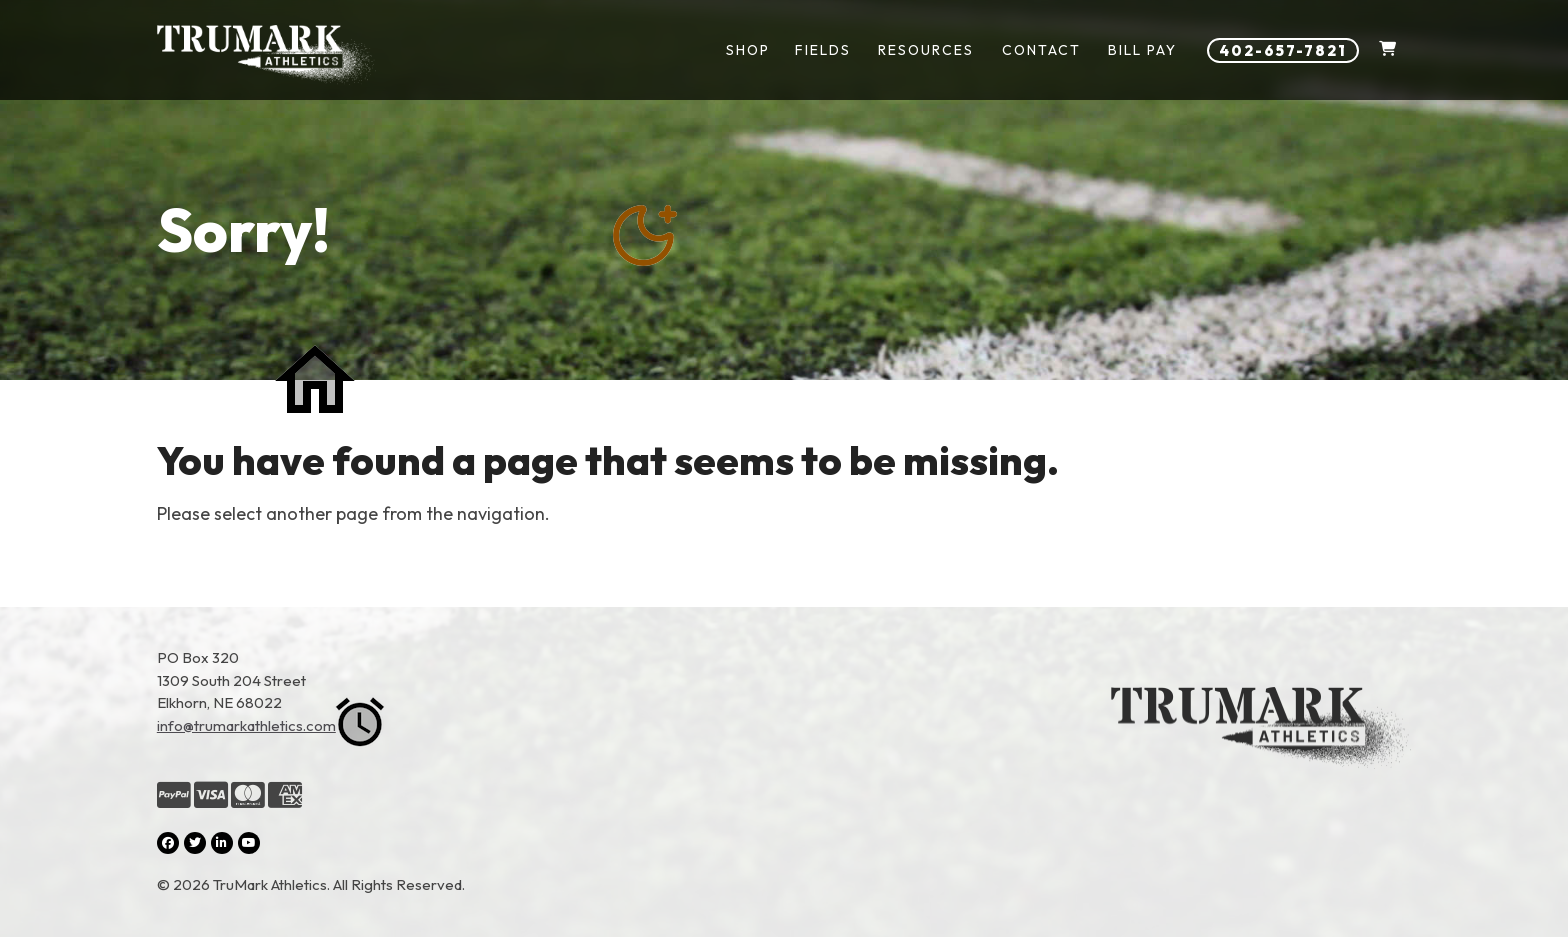 The height and width of the screenshot is (937, 1568). Describe the element at coordinates (360, 722) in the screenshot. I see `view and manage alarms` at that location.